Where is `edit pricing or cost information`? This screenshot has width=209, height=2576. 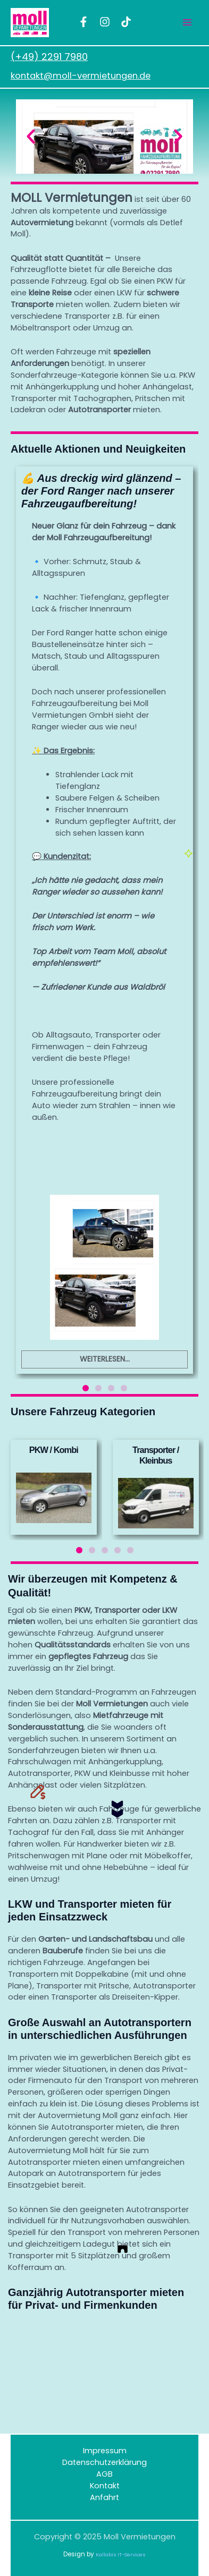 edit pricing or cost information is located at coordinates (37, 1791).